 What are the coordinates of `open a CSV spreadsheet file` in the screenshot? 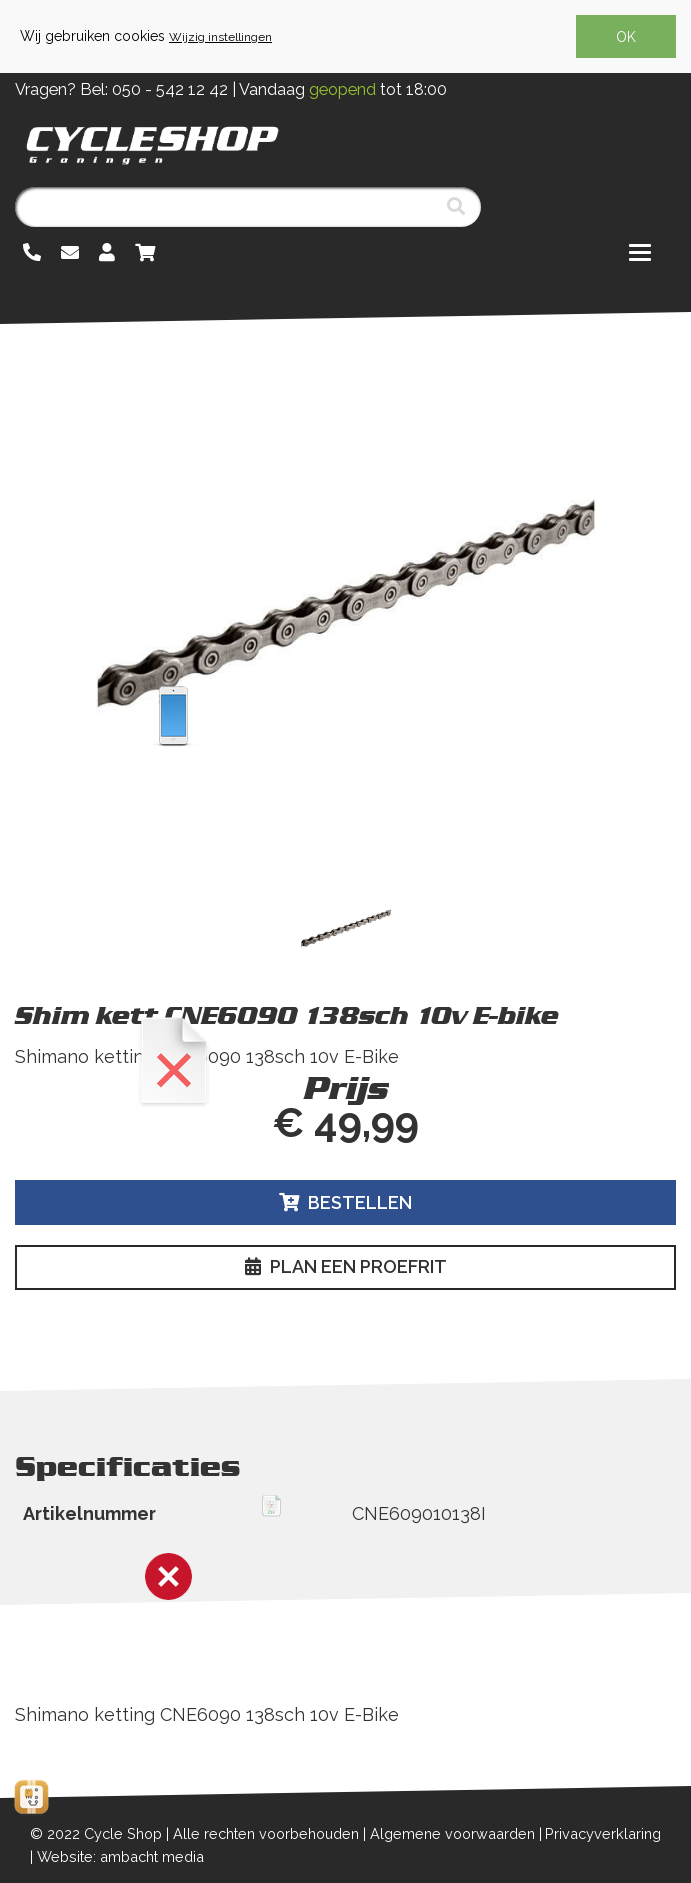 It's located at (271, 1505).